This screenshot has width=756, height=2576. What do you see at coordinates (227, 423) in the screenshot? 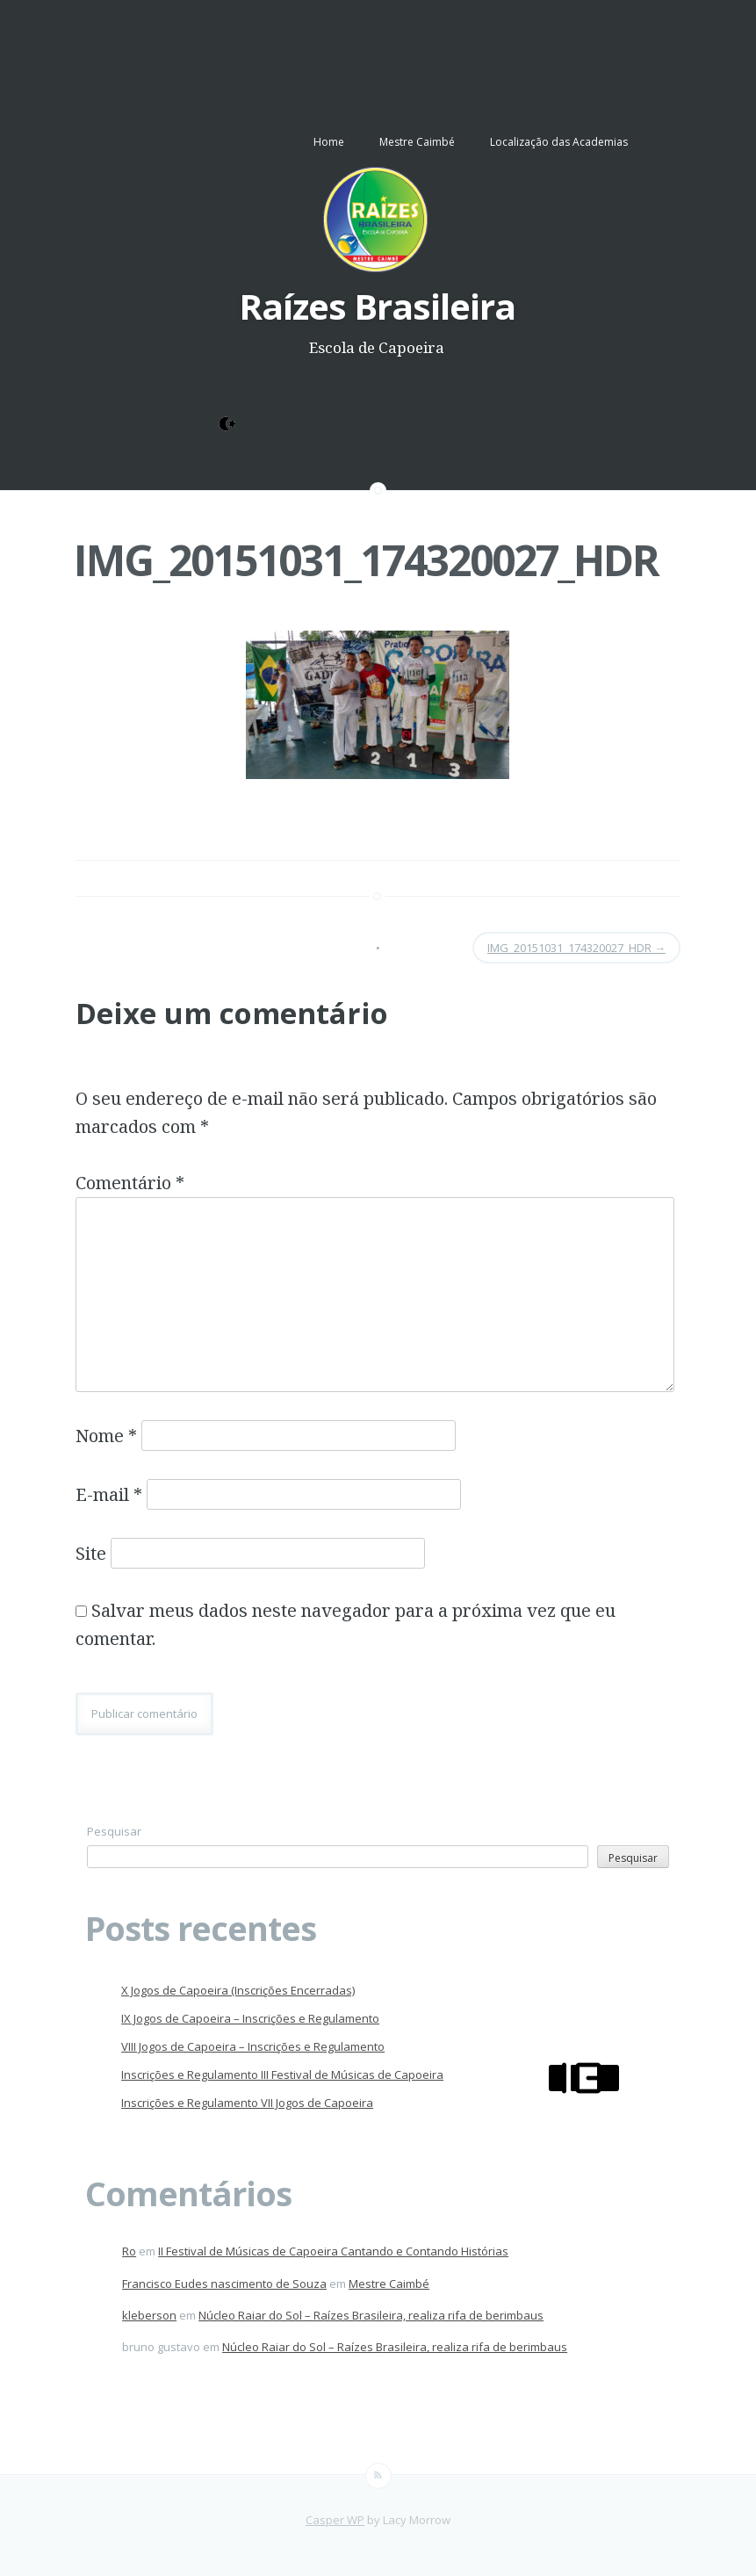
I see `indicates Islamic religious content or settings` at bounding box center [227, 423].